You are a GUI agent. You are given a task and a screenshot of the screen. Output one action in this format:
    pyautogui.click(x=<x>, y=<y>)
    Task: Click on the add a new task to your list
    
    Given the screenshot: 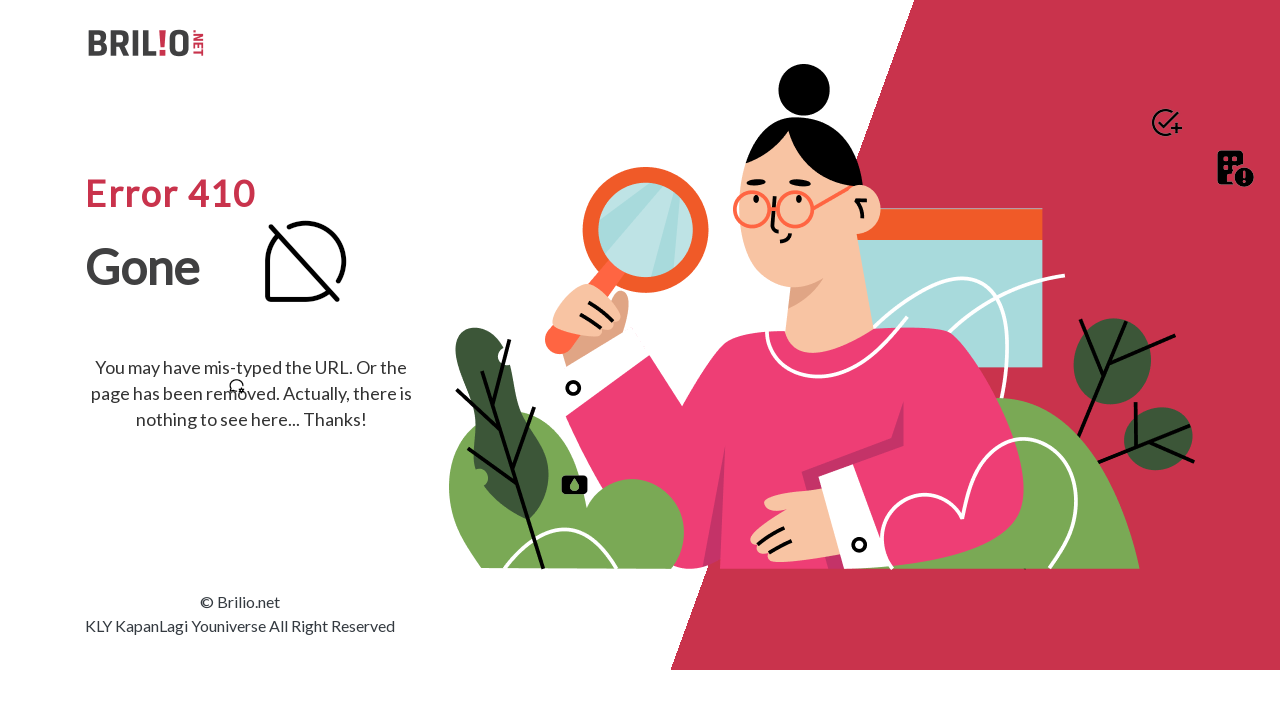 What is the action you would take?
    pyautogui.click(x=1165, y=122)
    